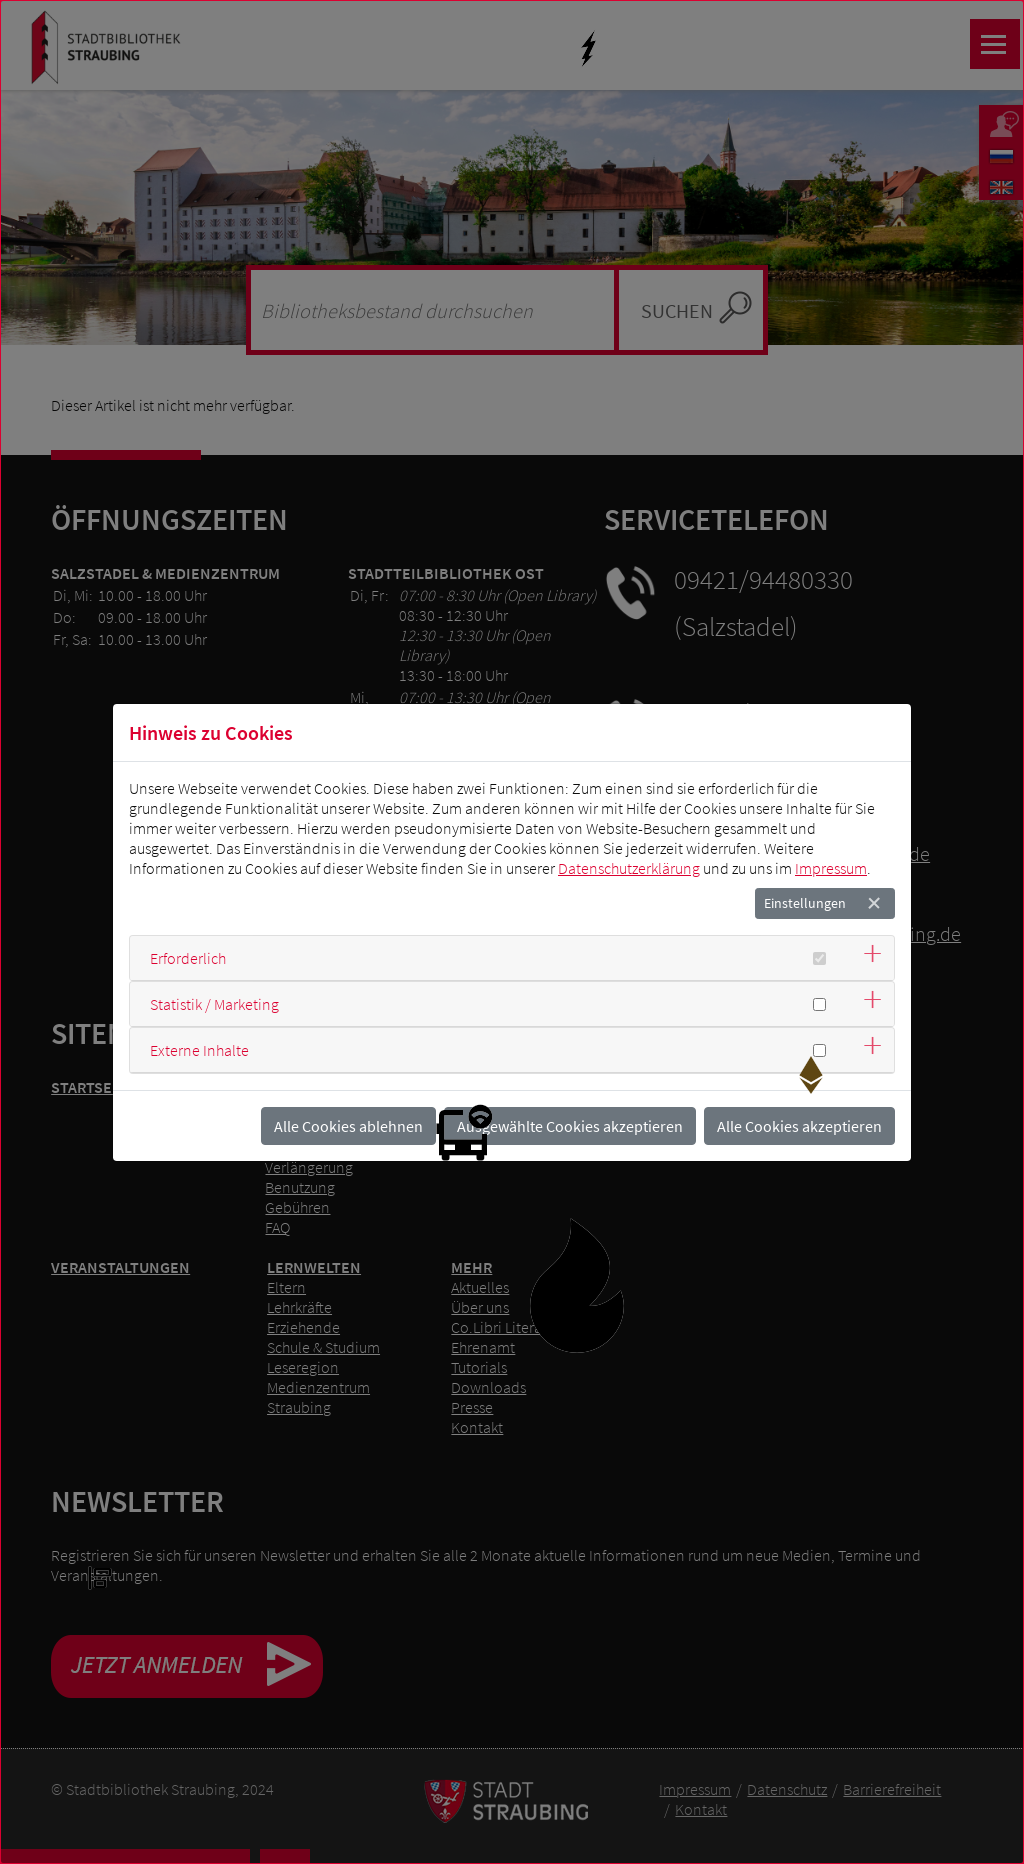 The image size is (1024, 1864). What do you see at coordinates (100, 1578) in the screenshot?
I see `align selected items to the left edge` at bounding box center [100, 1578].